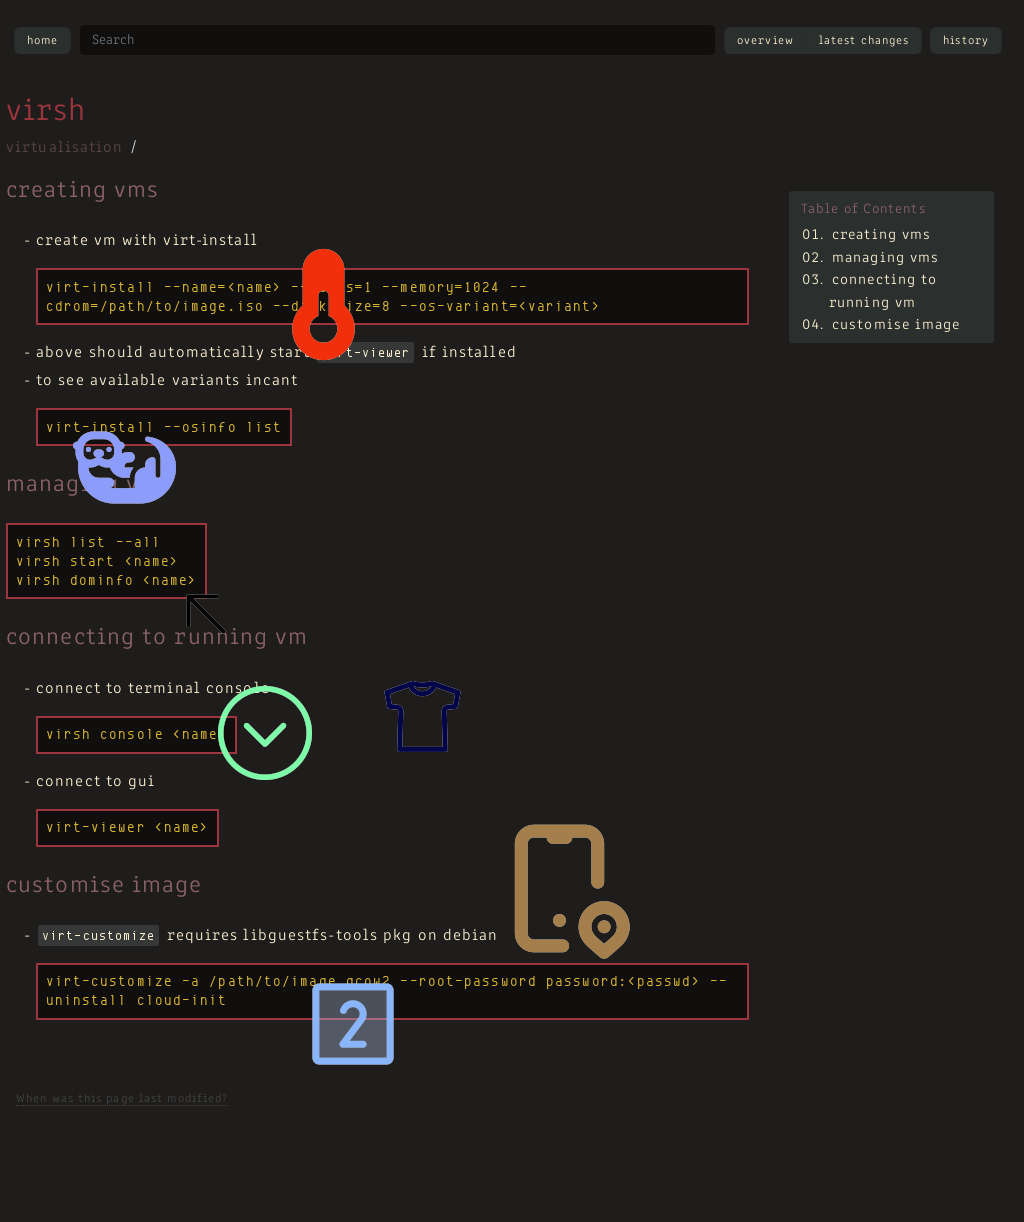  I want to click on browse clothing or apparel items, so click(422, 716).